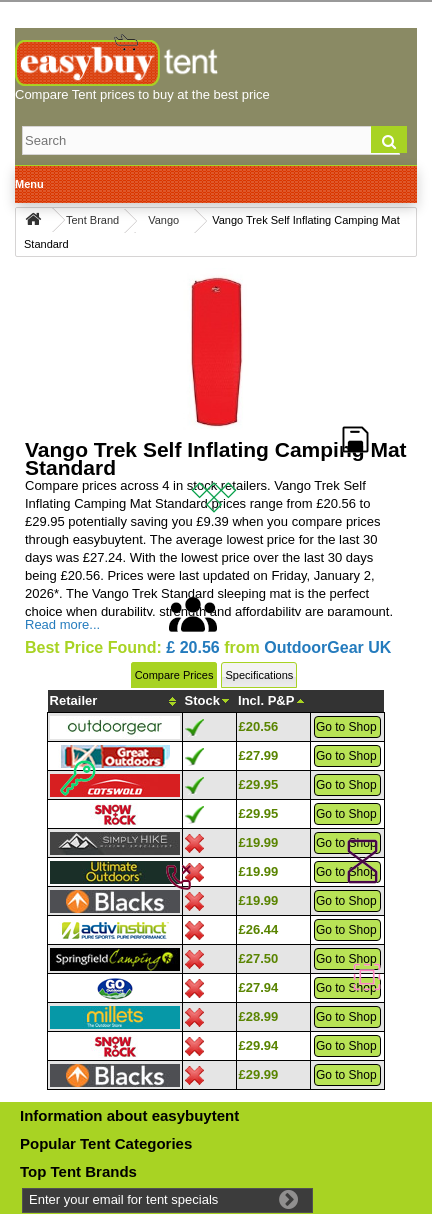  Describe the element at coordinates (367, 977) in the screenshot. I see `select all items` at that location.